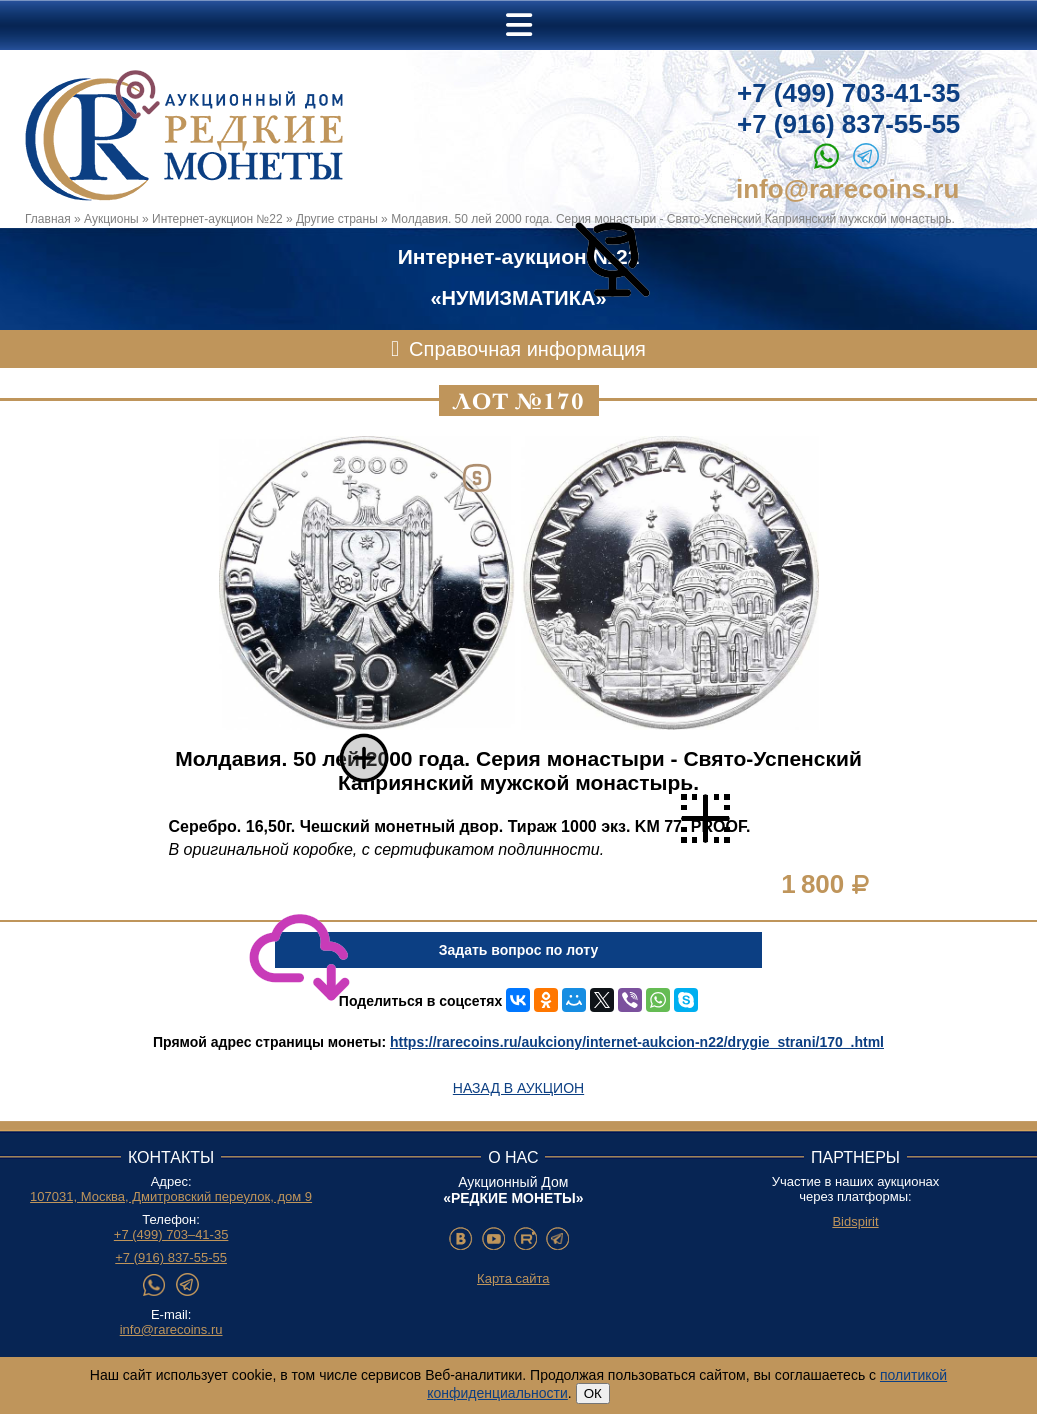  Describe the element at coordinates (612, 259) in the screenshot. I see `indicates no drinks allowed` at that location.